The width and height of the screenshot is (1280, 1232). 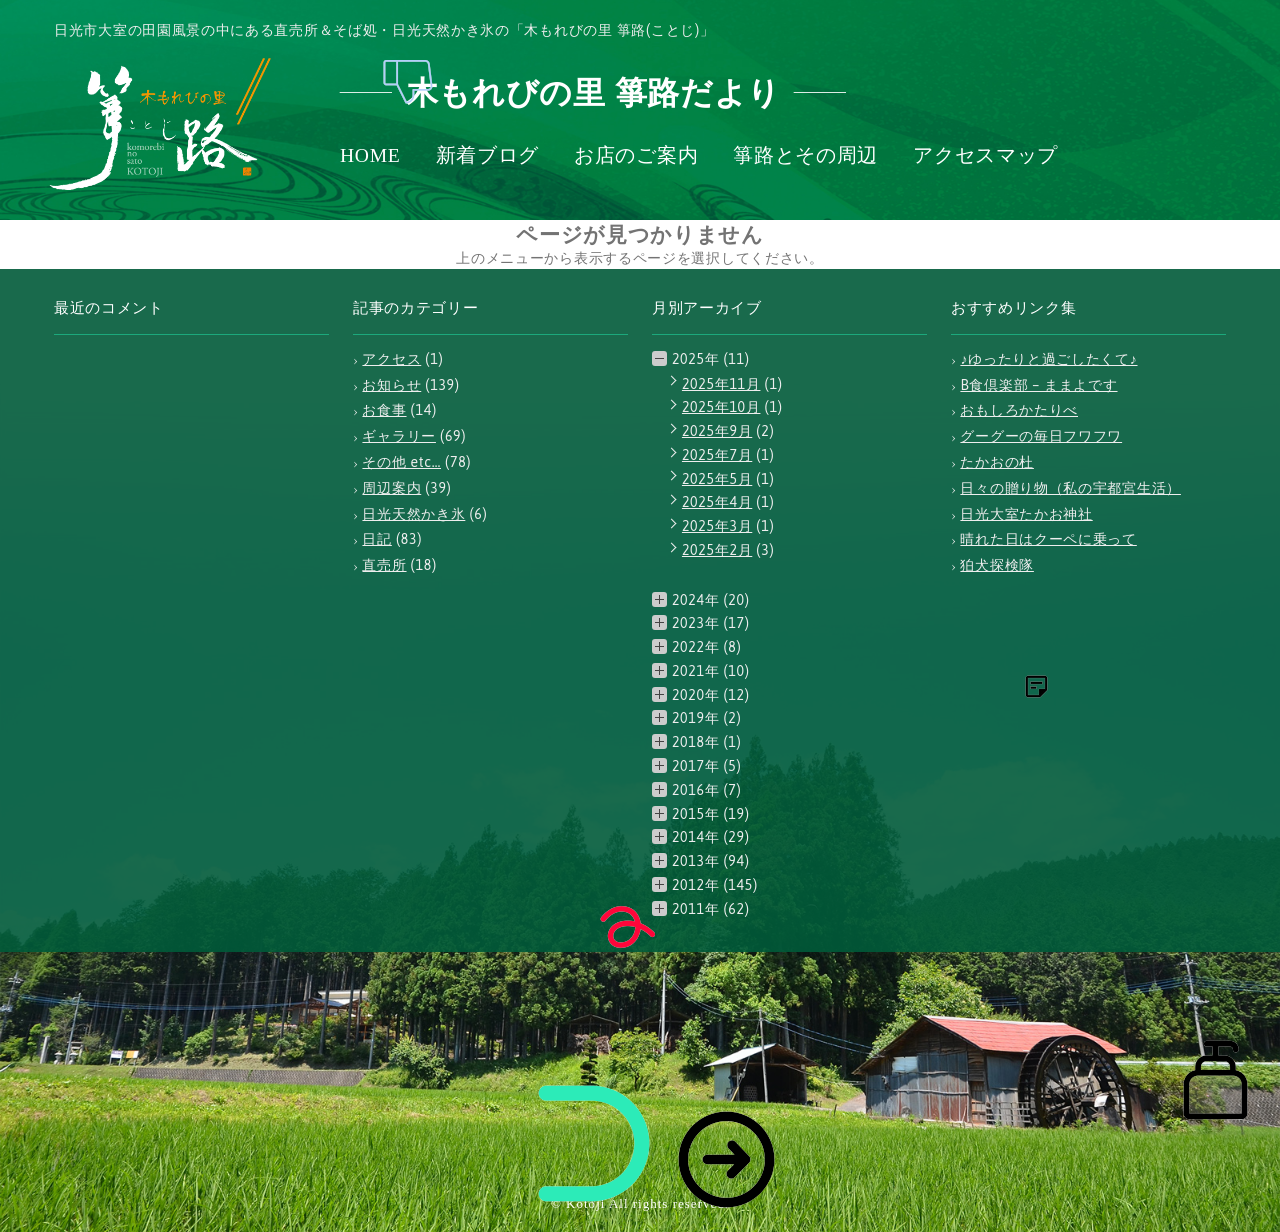 What do you see at coordinates (408, 79) in the screenshot?
I see `dislike or downvote content` at bounding box center [408, 79].